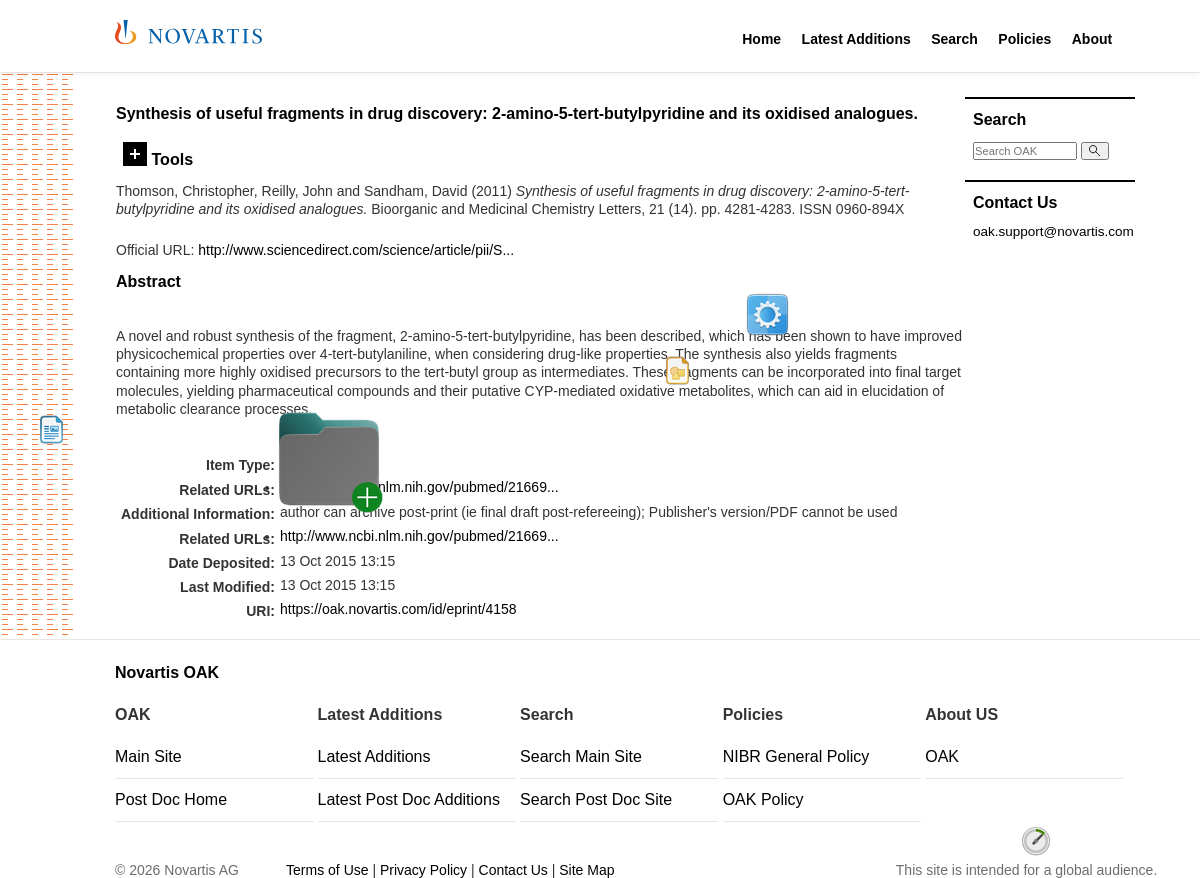  I want to click on open sysprof system profiler, so click(1036, 841).